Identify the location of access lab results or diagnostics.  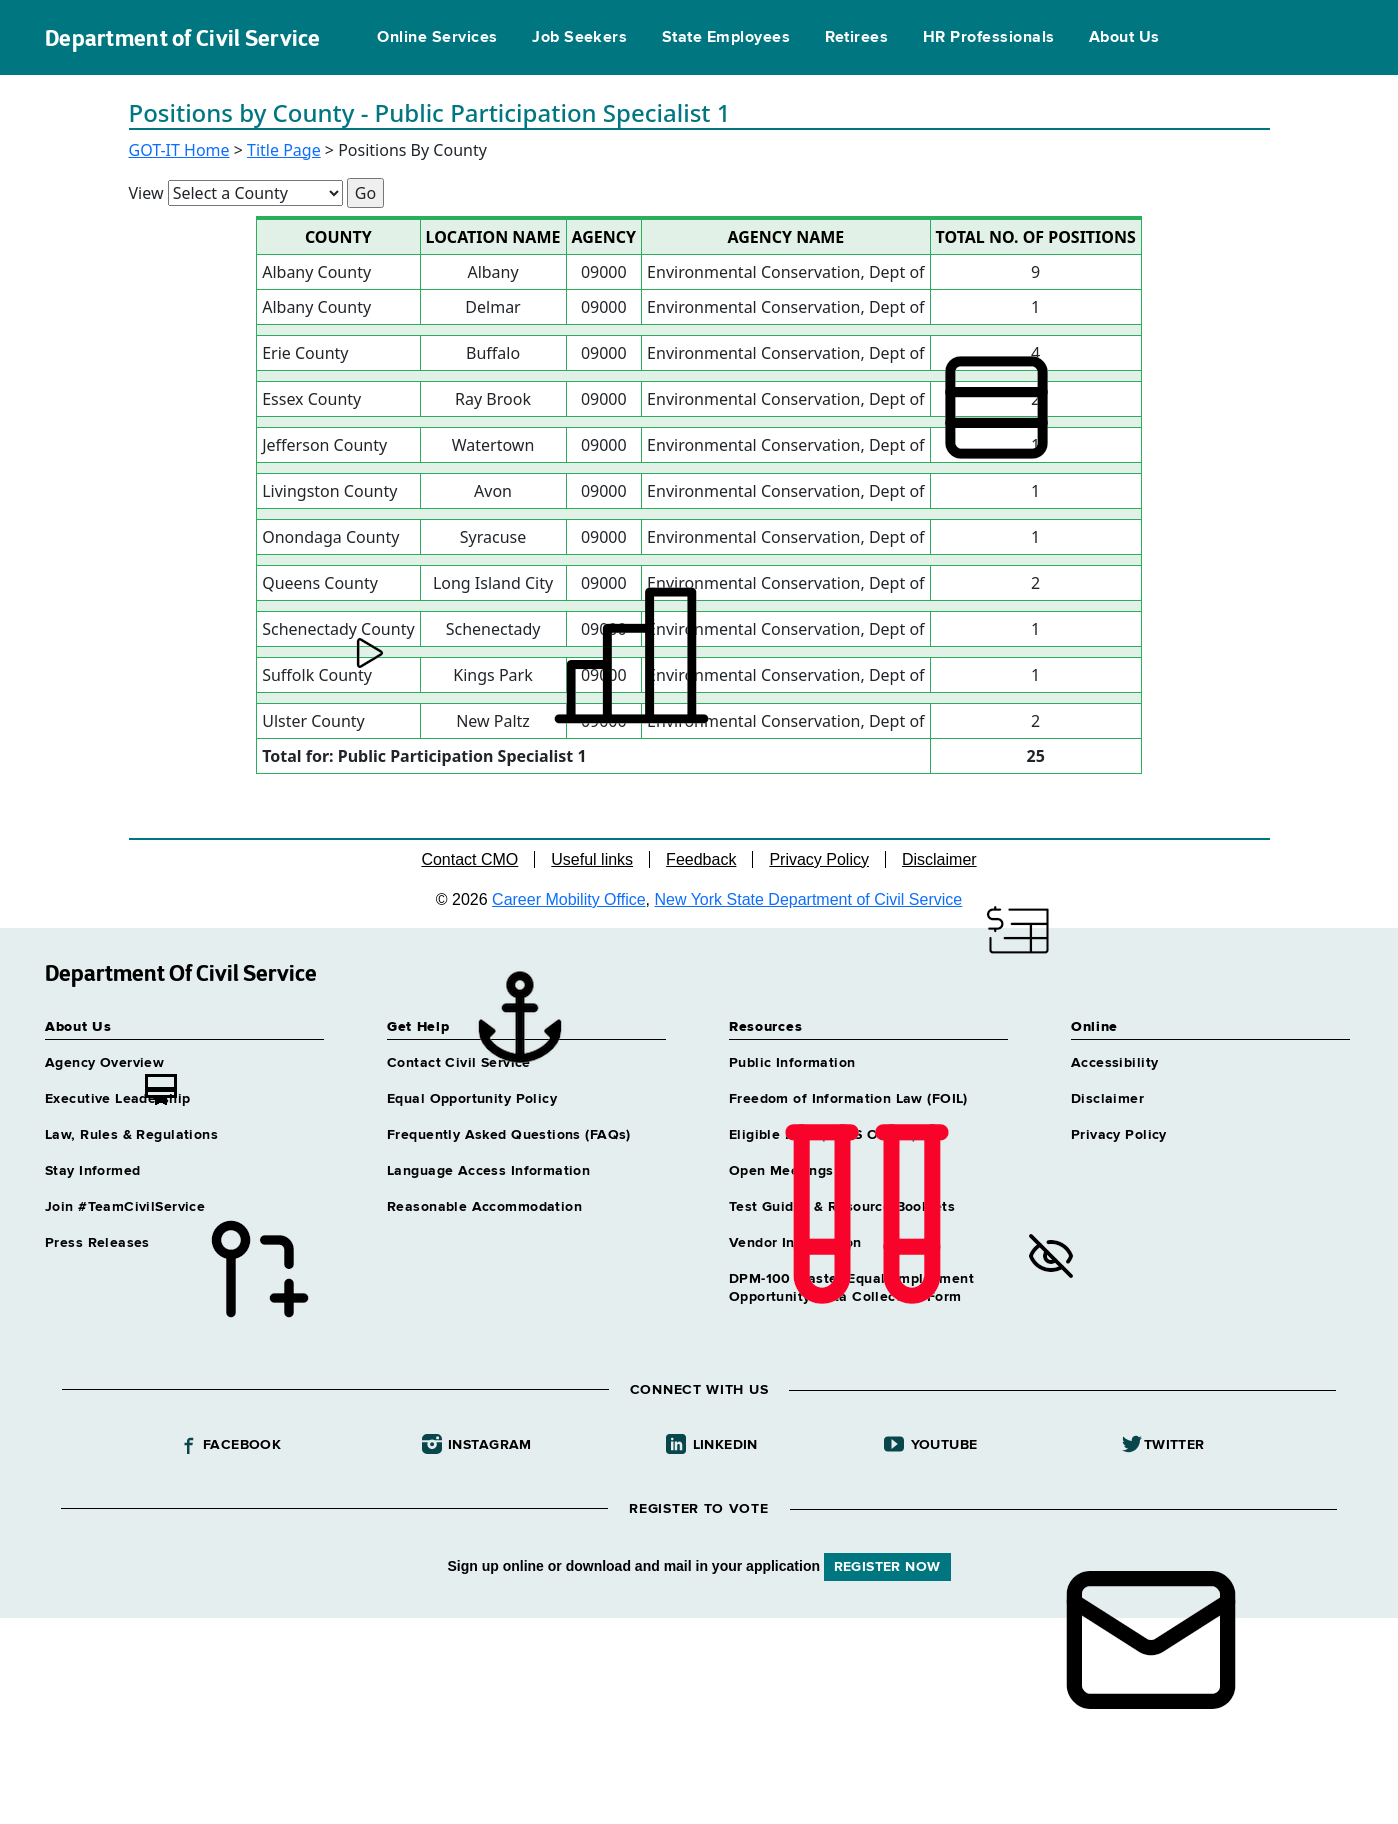
(867, 1214).